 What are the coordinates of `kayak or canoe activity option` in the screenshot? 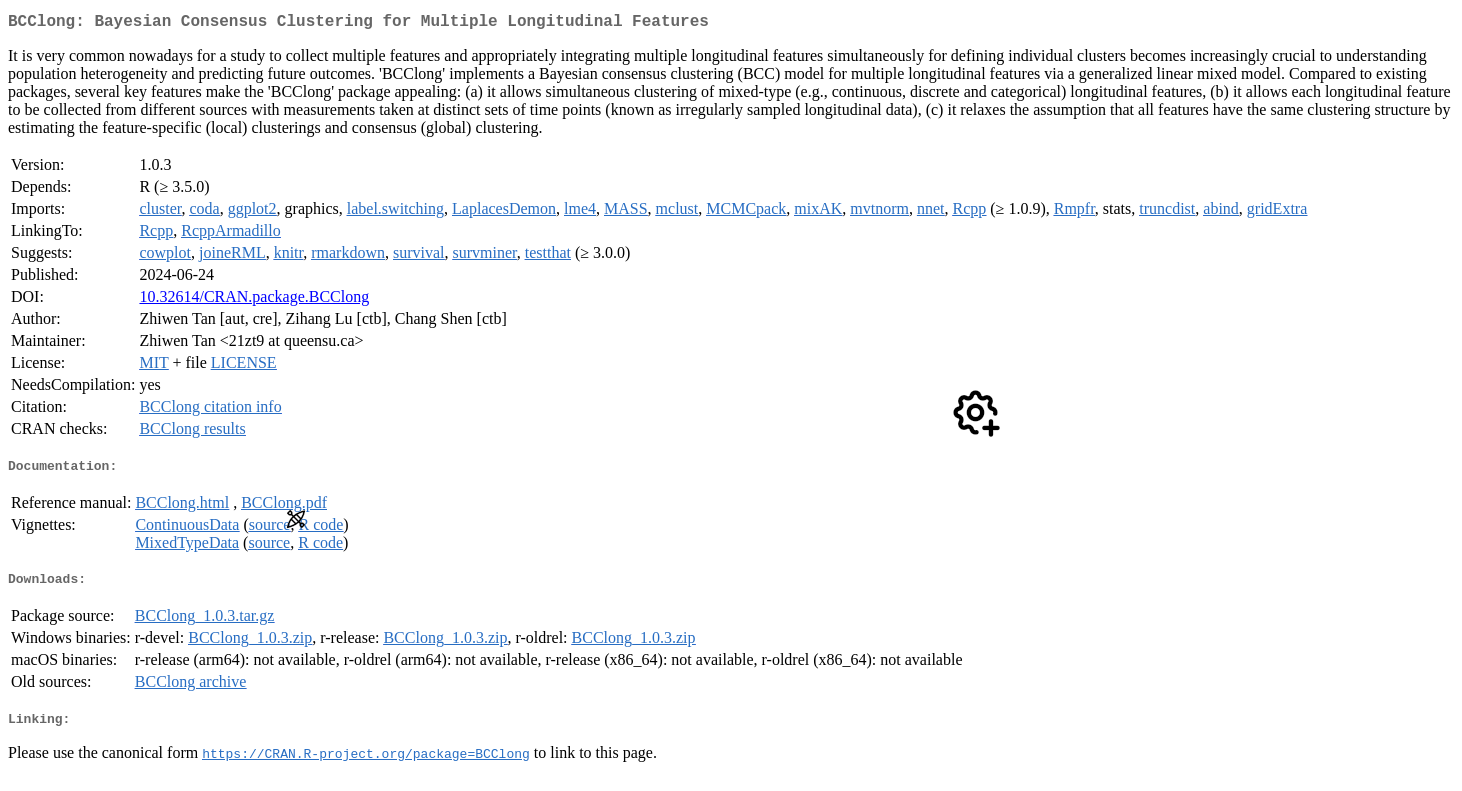 It's located at (296, 519).